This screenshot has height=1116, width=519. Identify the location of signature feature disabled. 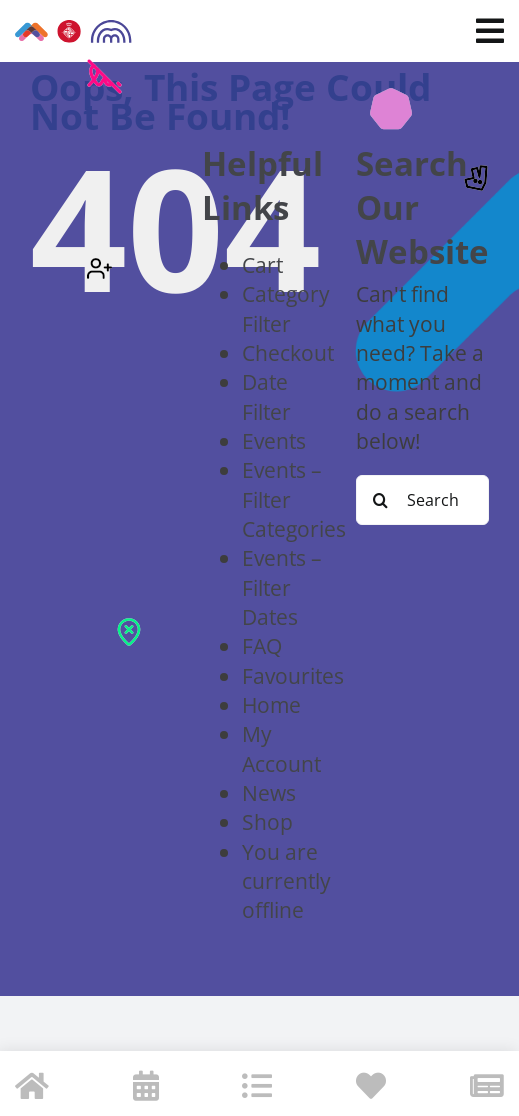
(104, 76).